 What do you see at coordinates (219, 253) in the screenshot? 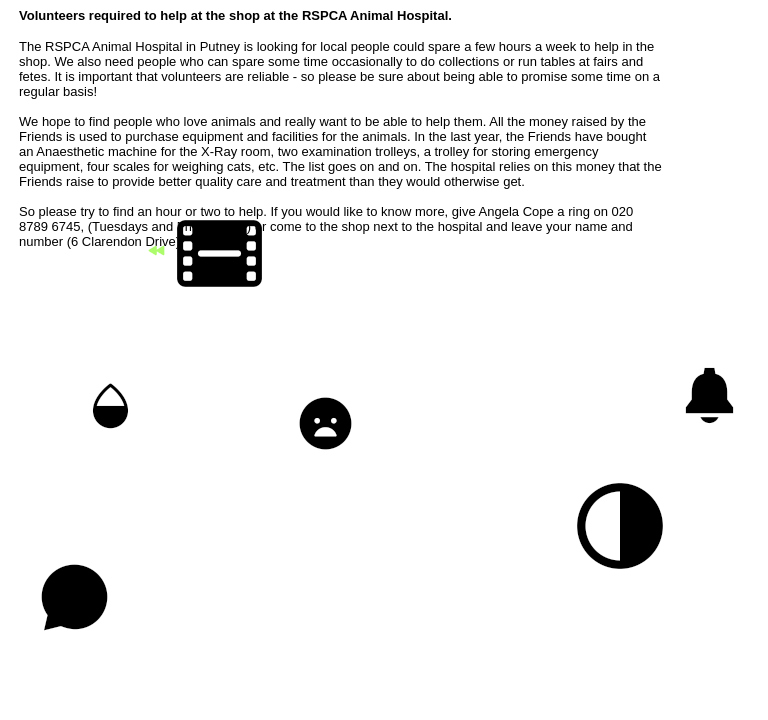
I see `access video or movie content` at bounding box center [219, 253].